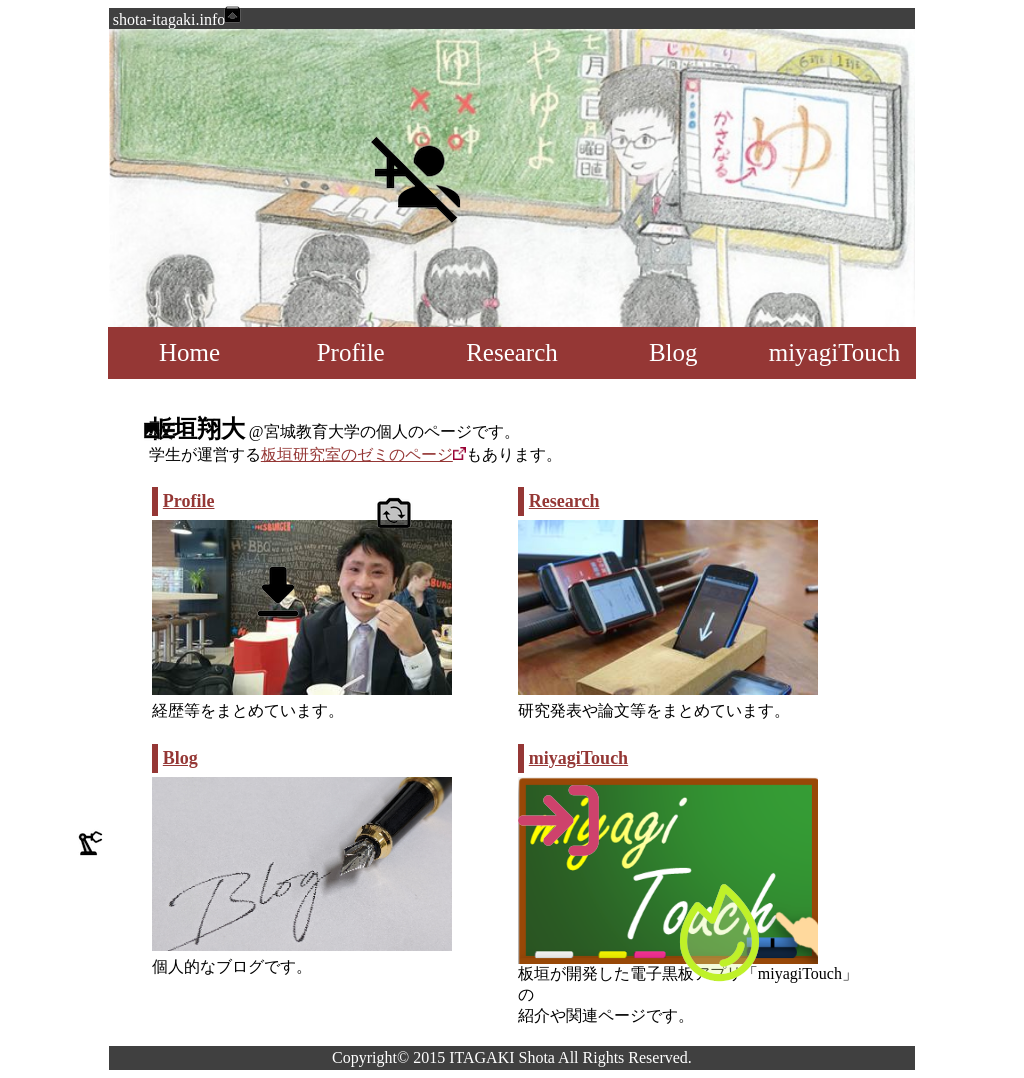 This screenshot has width=1024, height=1078. Describe the element at coordinates (719, 934) in the screenshot. I see `indicates trending or hot content` at that location.